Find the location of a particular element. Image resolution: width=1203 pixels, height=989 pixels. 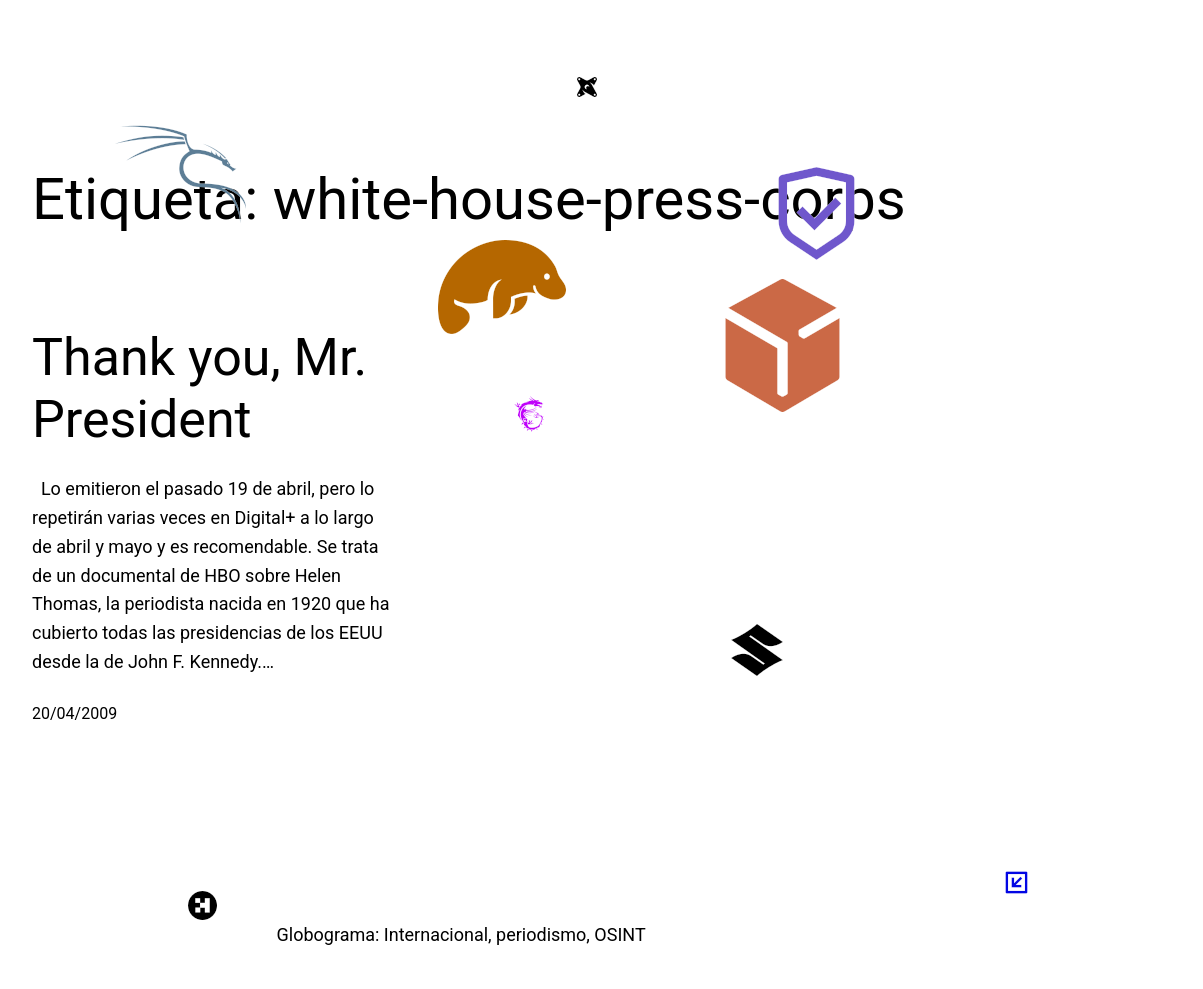

navigate to previous or lower-level content is located at coordinates (1016, 882).